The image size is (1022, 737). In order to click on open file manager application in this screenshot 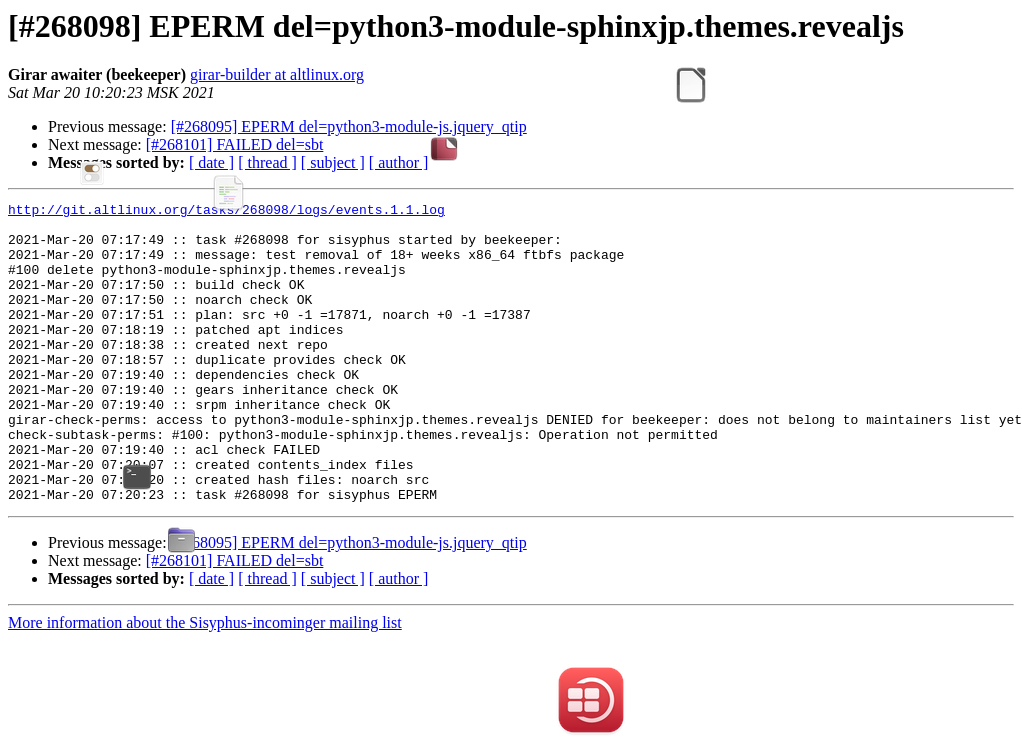, I will do `click(181, 539)`.